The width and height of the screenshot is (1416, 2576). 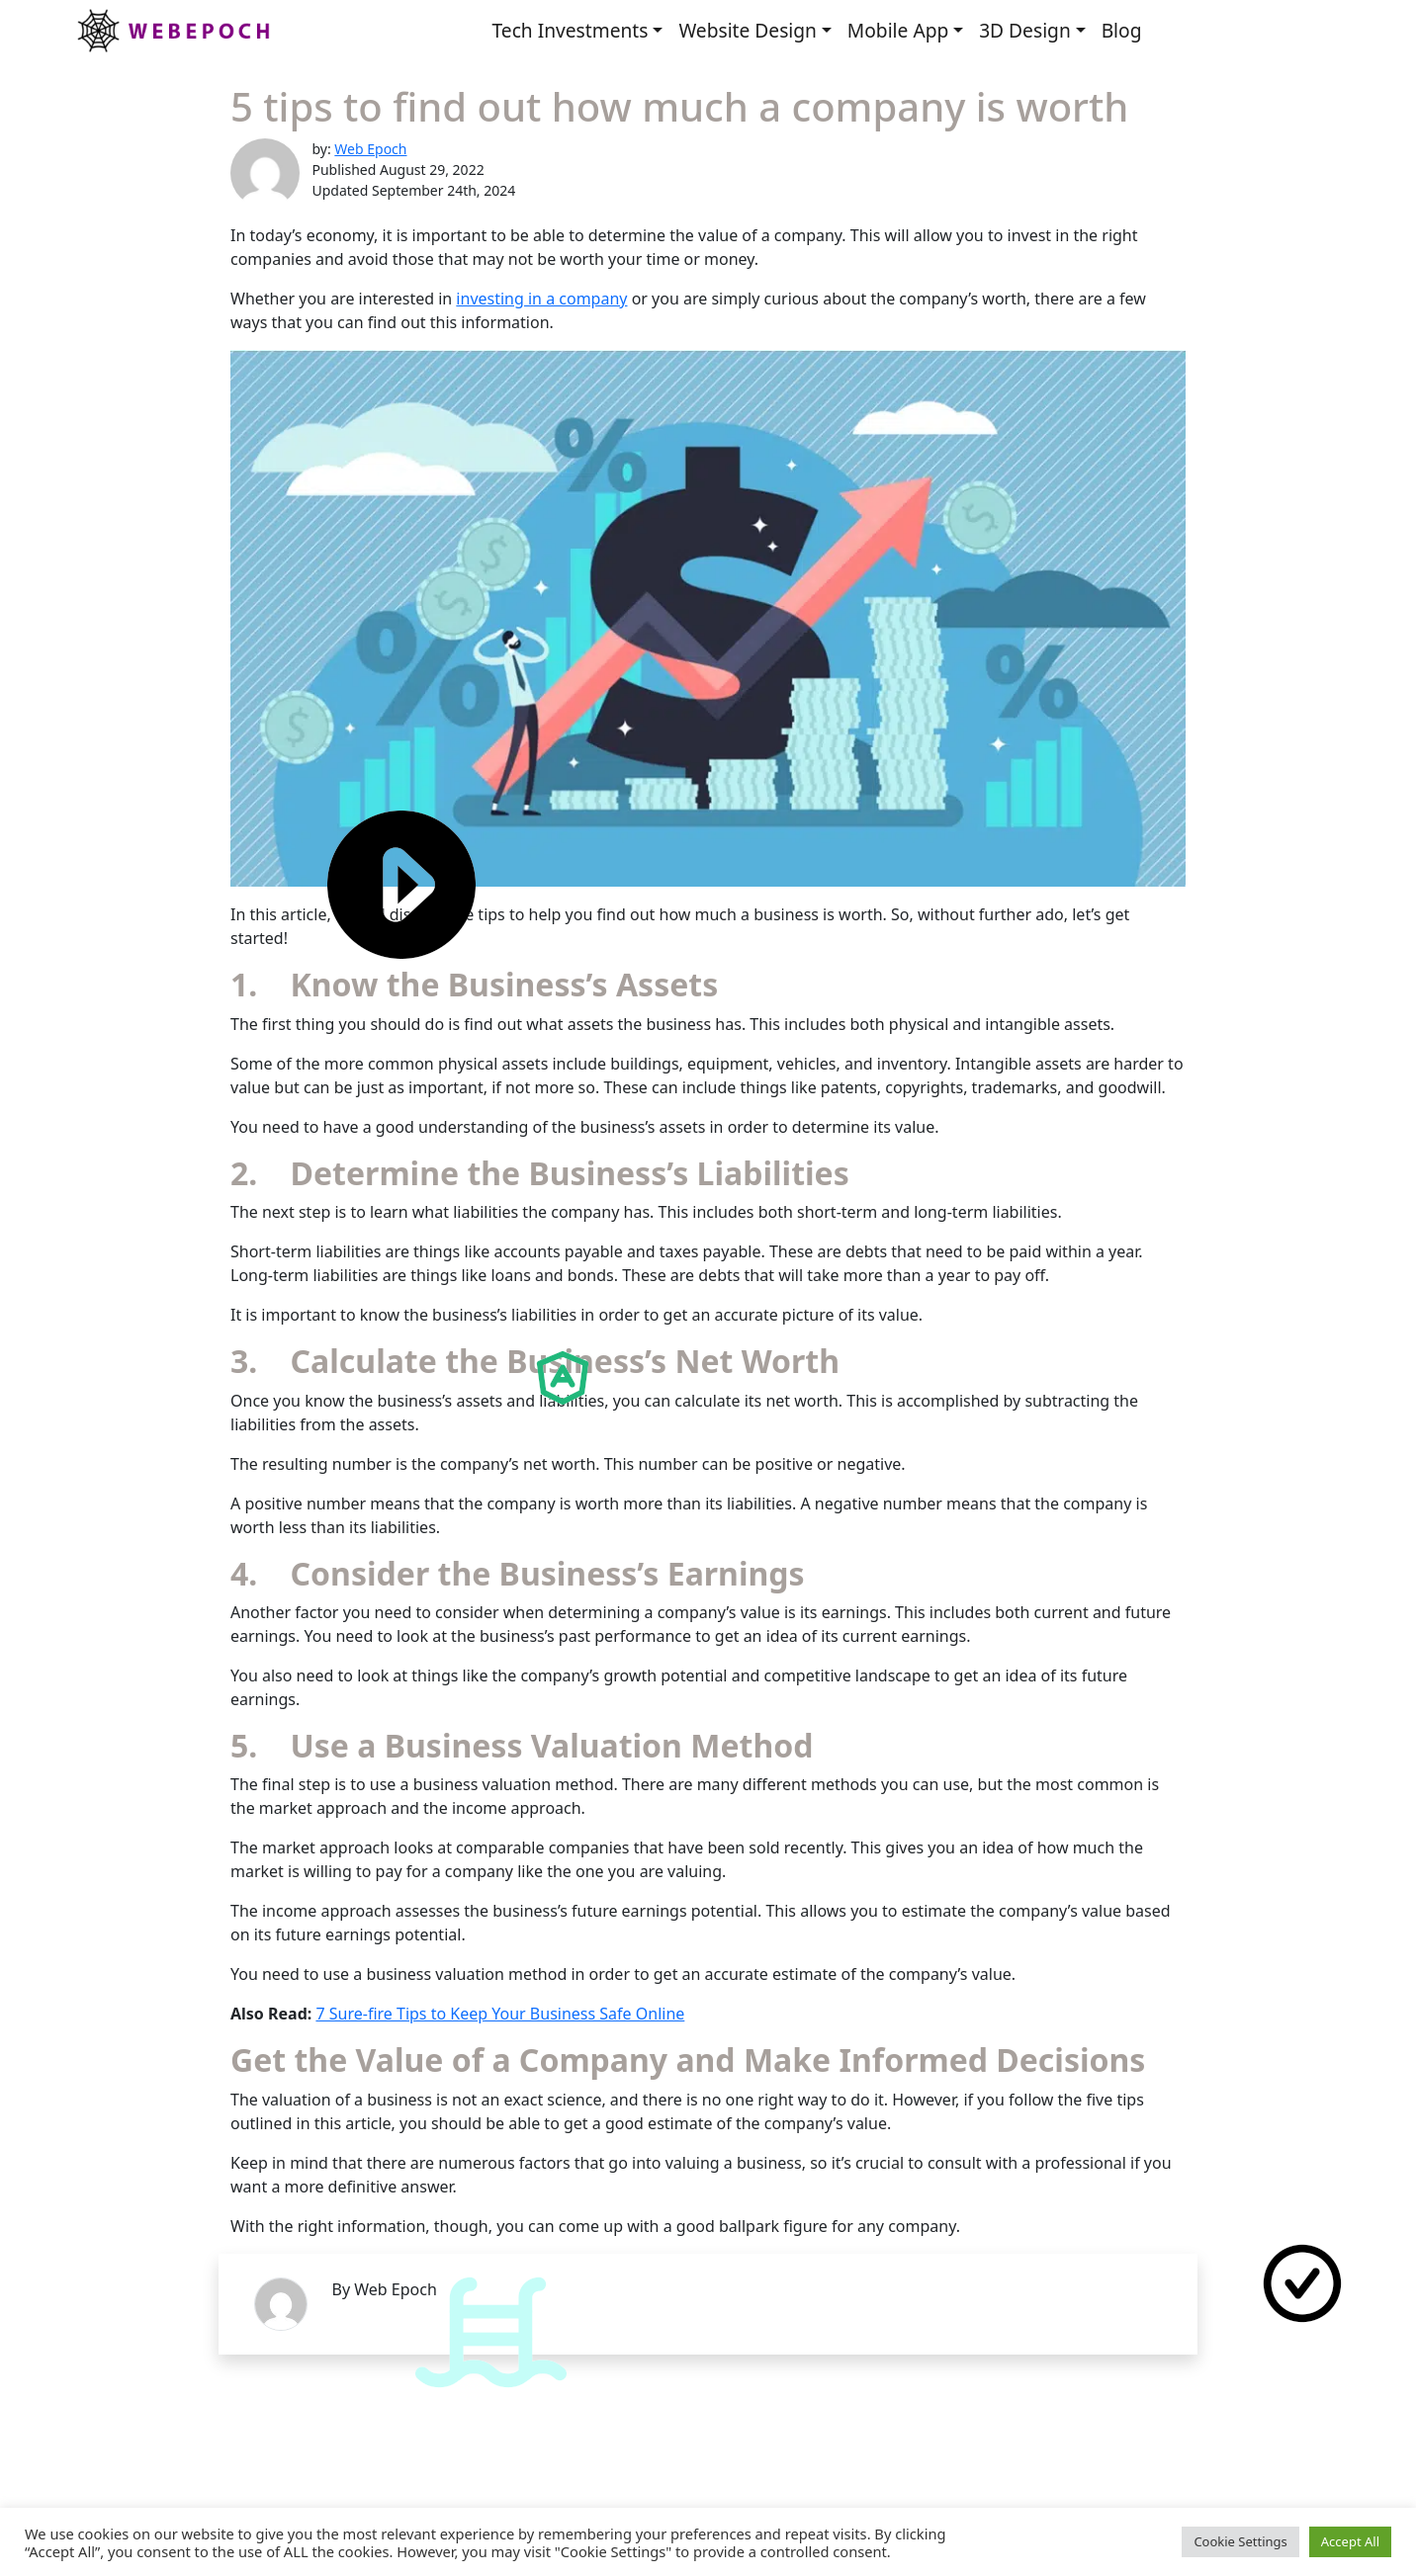 I want to click on play media or video content, so click(x=401, y=885).